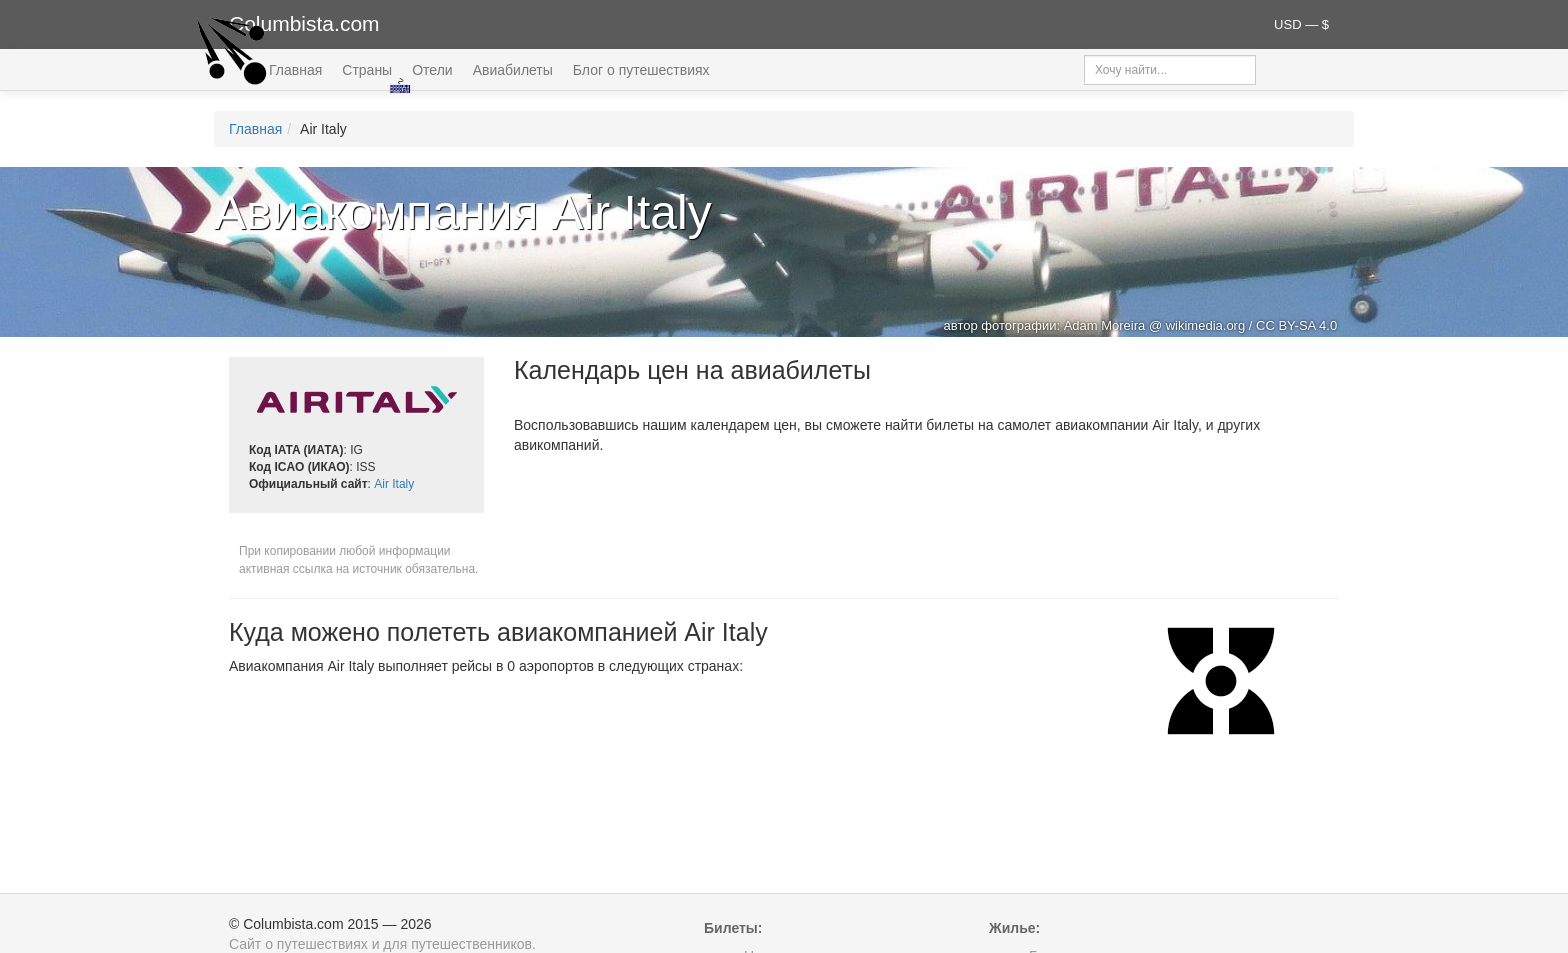 Image resolution: width=1568 pixels, height=953 pixels. Describe the element at coordinates (232, 49) in the screenshot. I see `launch projectiles or balls` at that location.